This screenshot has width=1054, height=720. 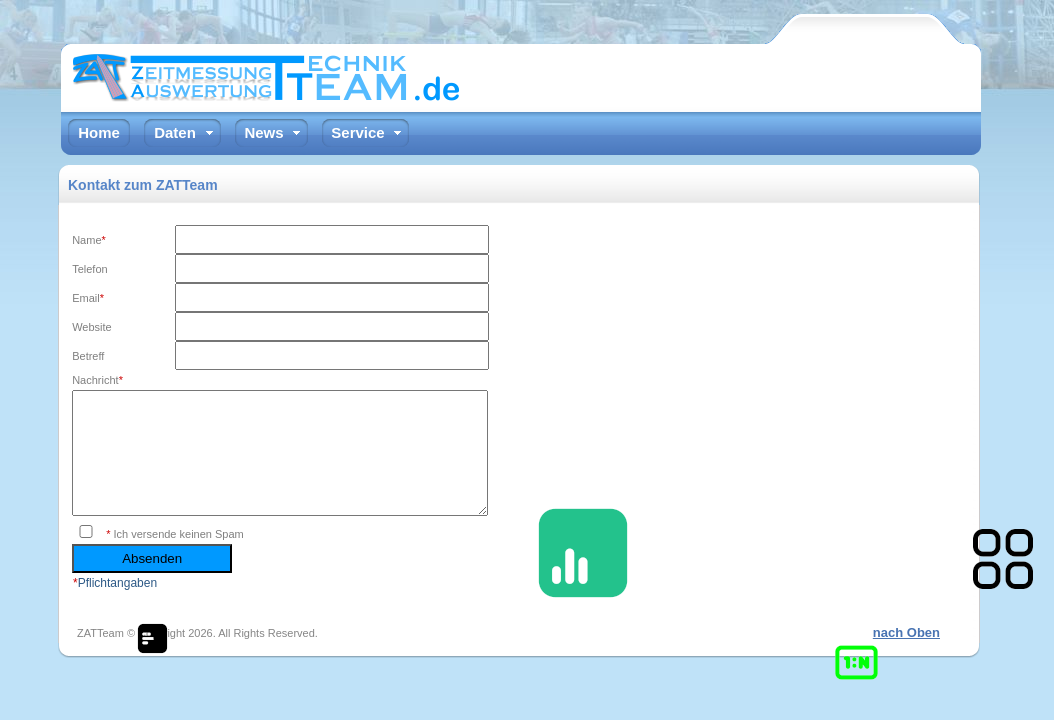 I want to click on align content to the left, vertically centered, so click(x=152, y=638).